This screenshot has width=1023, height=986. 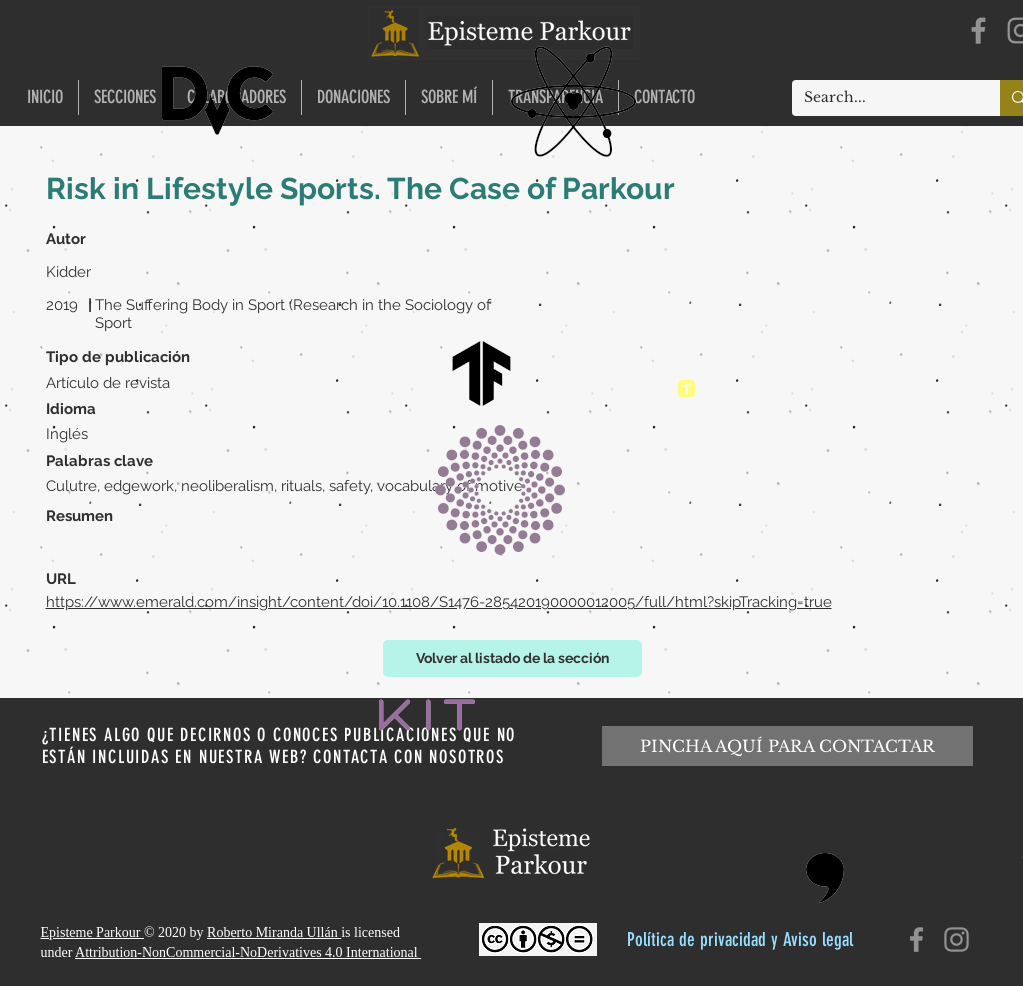 I want to click on link to figshare research repository, so click(x=500, y=490).